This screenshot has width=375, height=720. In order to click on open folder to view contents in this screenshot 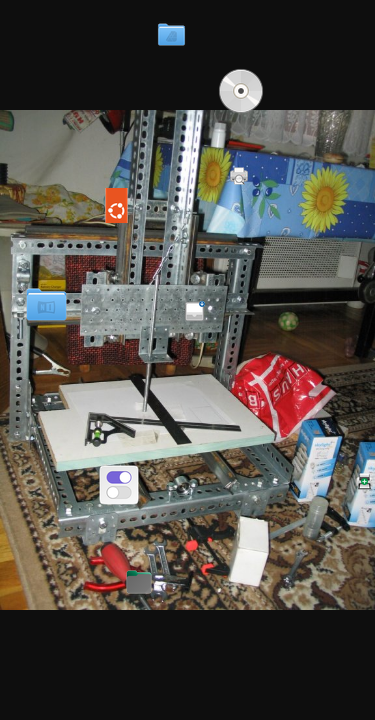, I will do `click(139, 582)`.